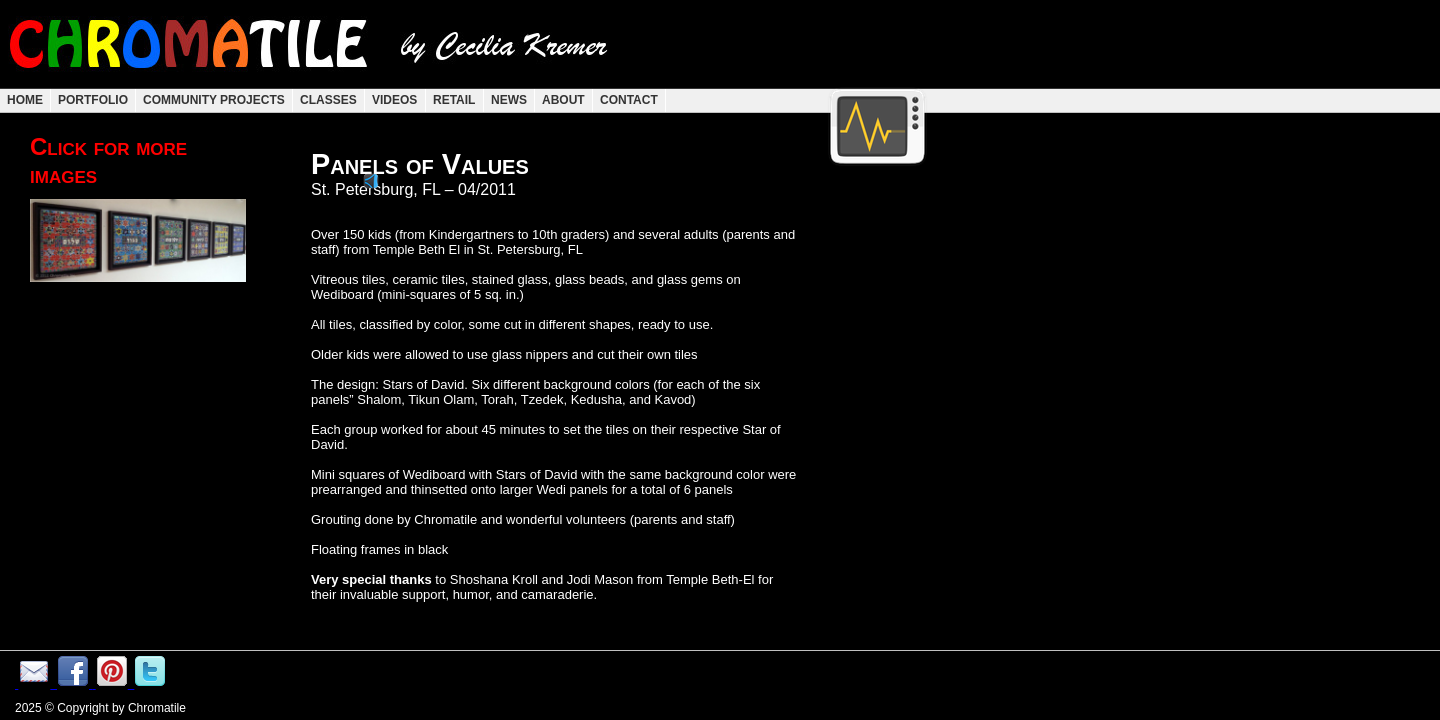 The width and height of the screenshot is (1440, 720). I want to click on open Adobe Acrobat Reader, so click(371, 181).